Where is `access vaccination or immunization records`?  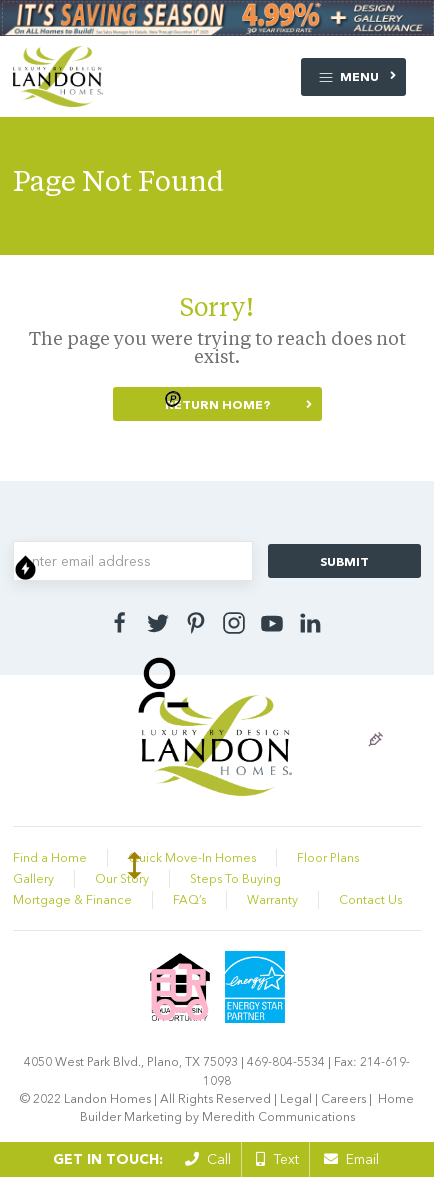
access vaccination or immunization records is located at coordinates (376, 739).